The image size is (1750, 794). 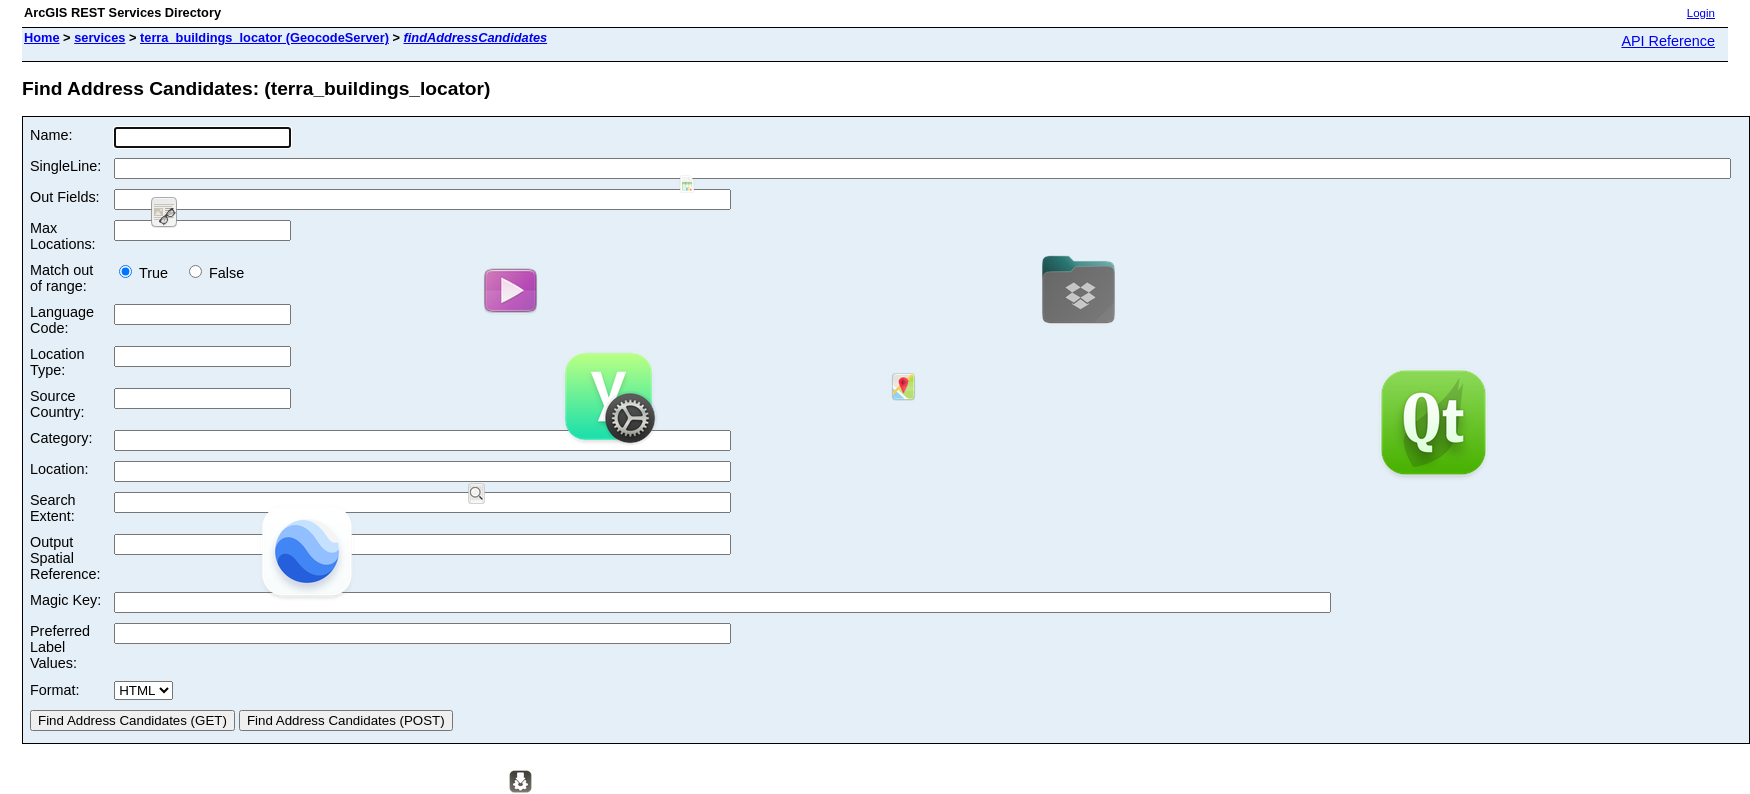 I want to click on open google earth app, so click(x=307, y=551).